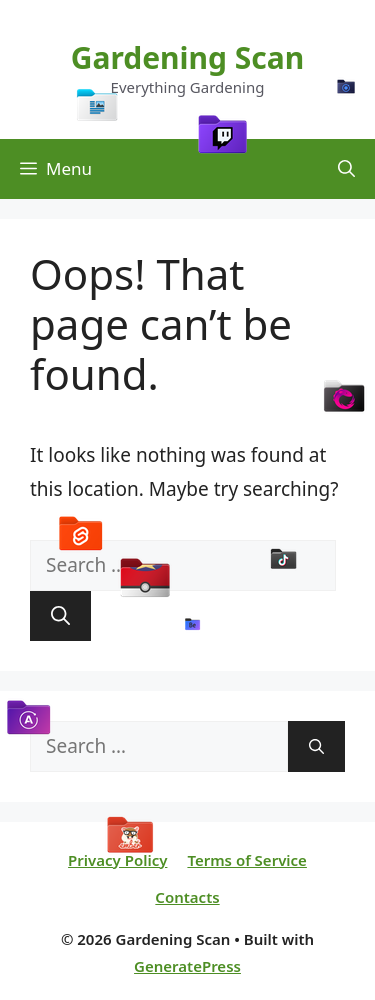 This screenshot has width=375, height=1000. Describe the element at coordinates (346, 87) in the screenshot. I see `open ionic framework project folder` at that location.